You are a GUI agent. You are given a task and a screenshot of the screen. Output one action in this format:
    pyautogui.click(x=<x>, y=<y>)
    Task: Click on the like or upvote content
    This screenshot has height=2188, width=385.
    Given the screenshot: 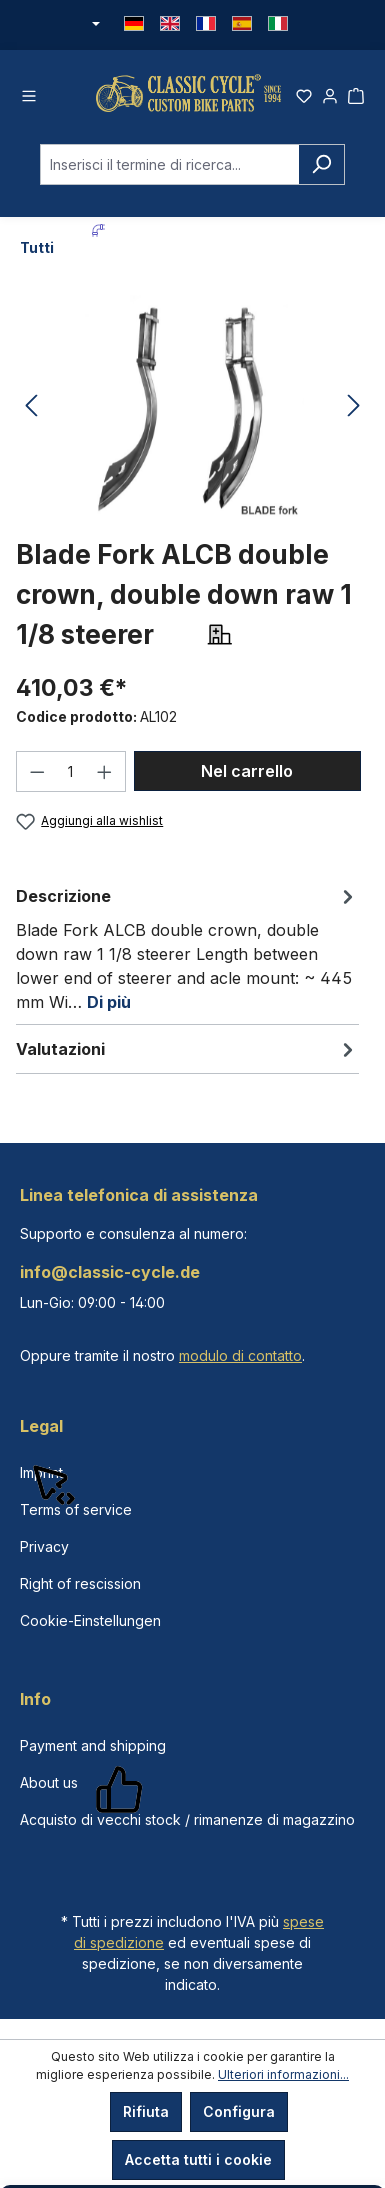 What is the action you would take?
    pyautogui.click(x=119, y=1789)
    